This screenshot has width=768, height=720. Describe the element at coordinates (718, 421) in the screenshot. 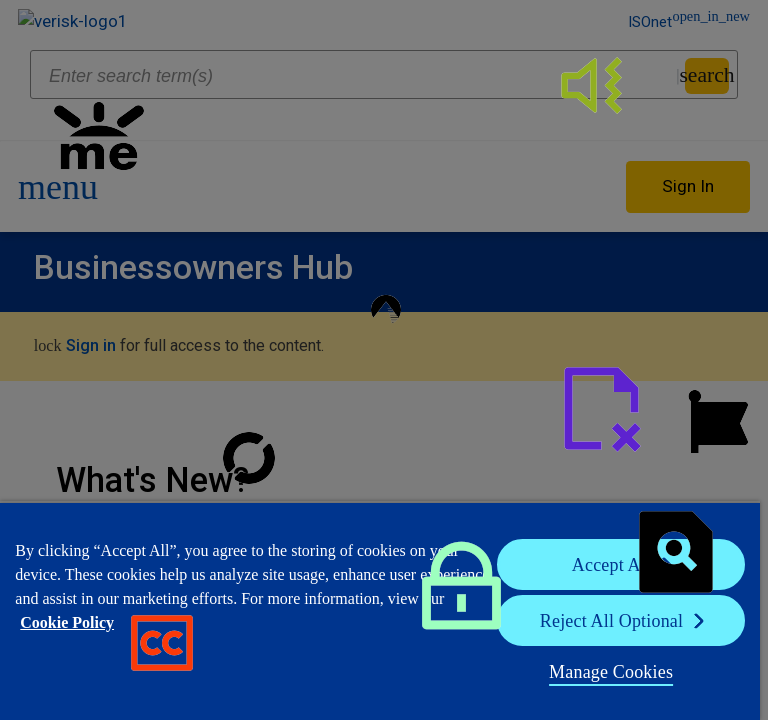

I see `font awesome brand logo` at that location.